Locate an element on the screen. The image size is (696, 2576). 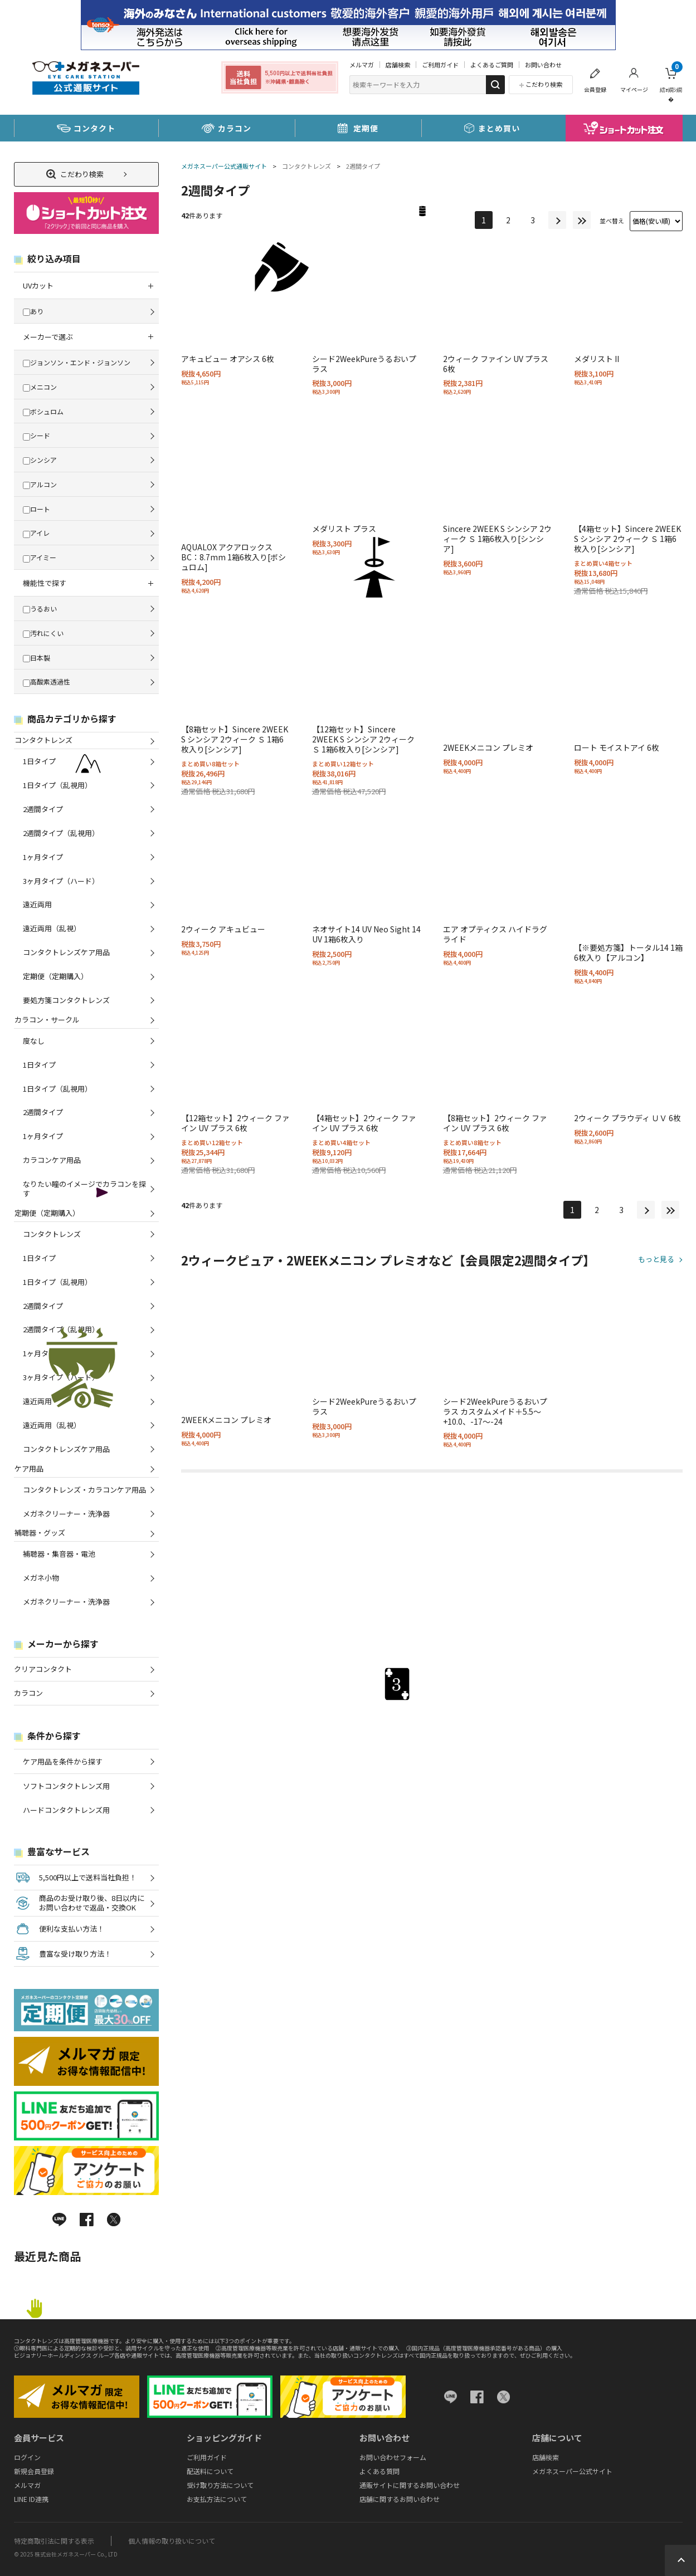
indicates oil or fuel resources in a game inventory is located at coordinates (422, 211).